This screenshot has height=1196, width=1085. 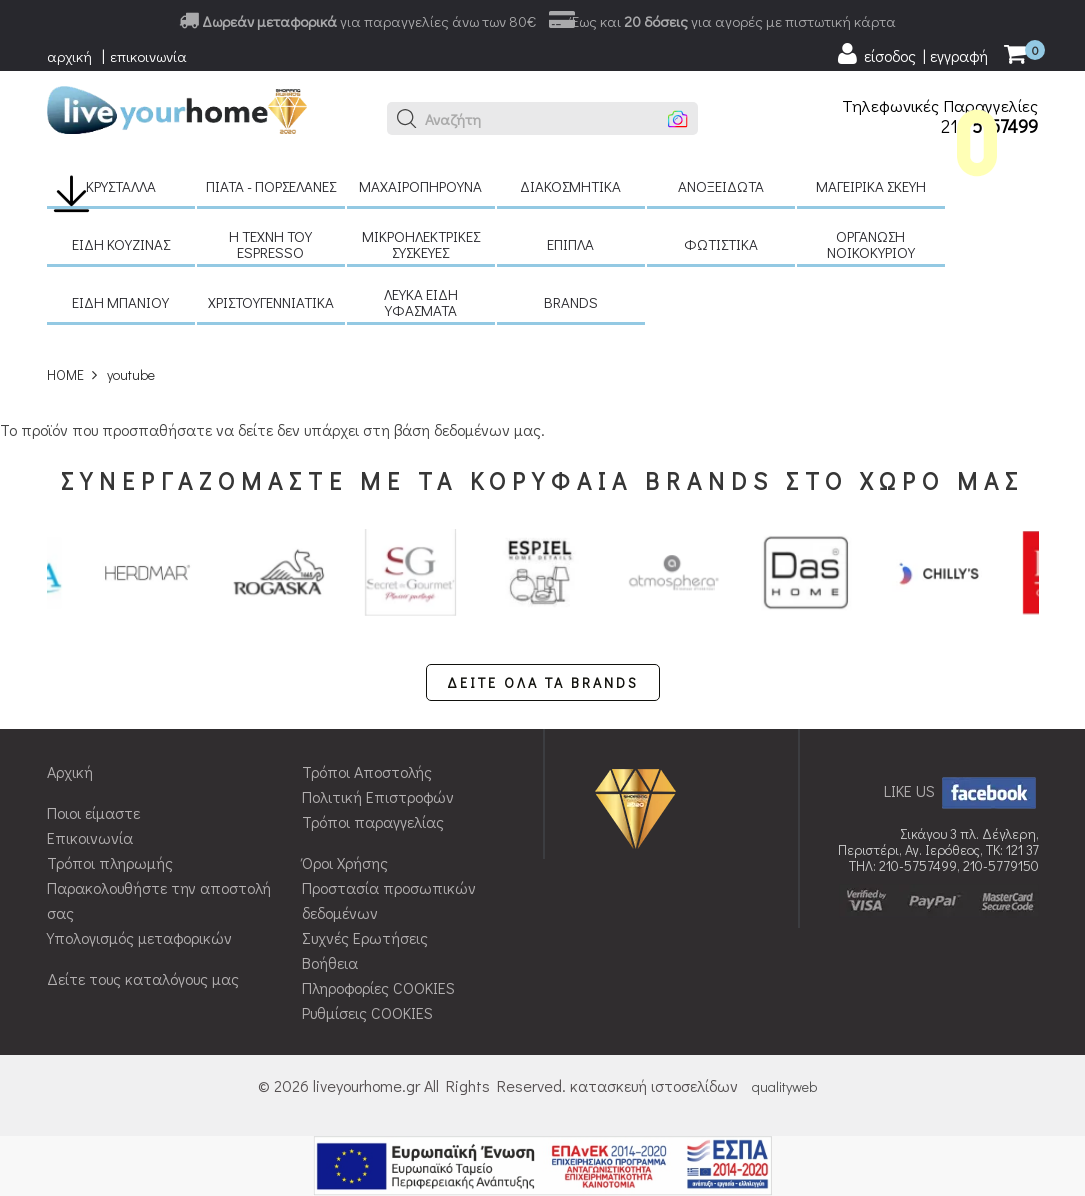 I want to click on indicates a lowercase letter "o" for text formatting, so click(x=977, y=143).